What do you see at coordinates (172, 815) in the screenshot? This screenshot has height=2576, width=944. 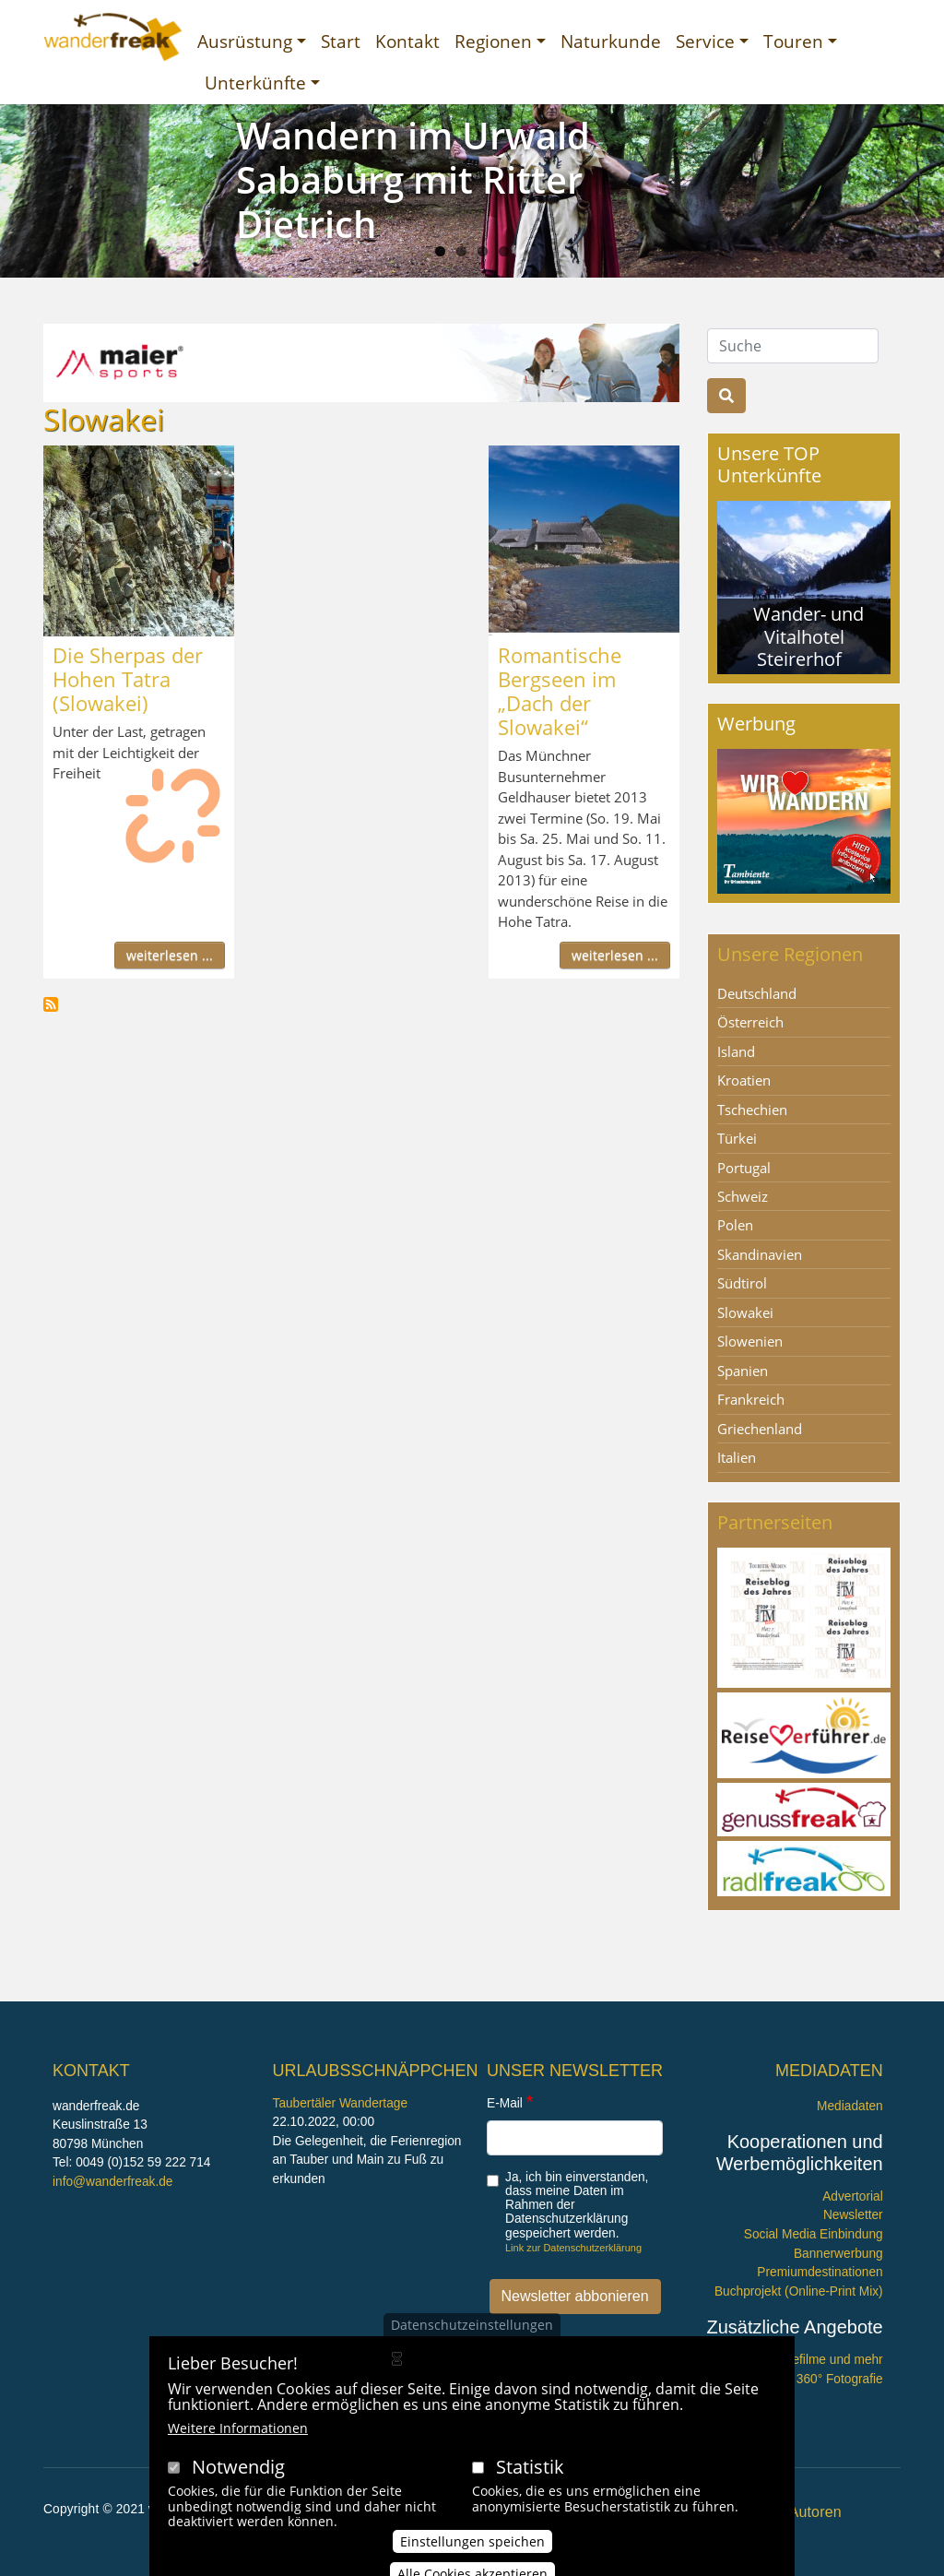 I see `unlink or disconnect a connected item` at bounding box center [172, 815].